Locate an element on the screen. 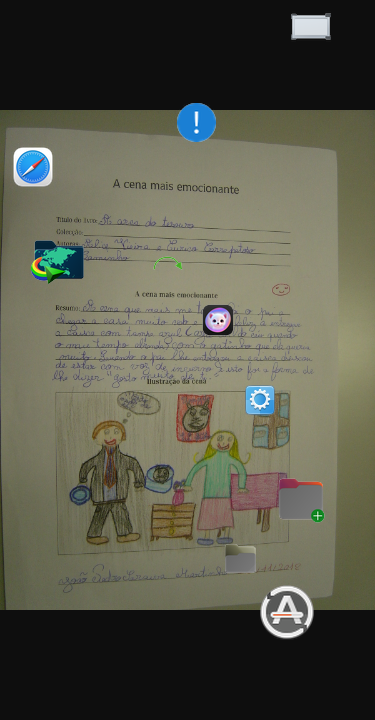 The height and width of the screenshot is (720, 375). access device settings is located at coordinates (311, 27).